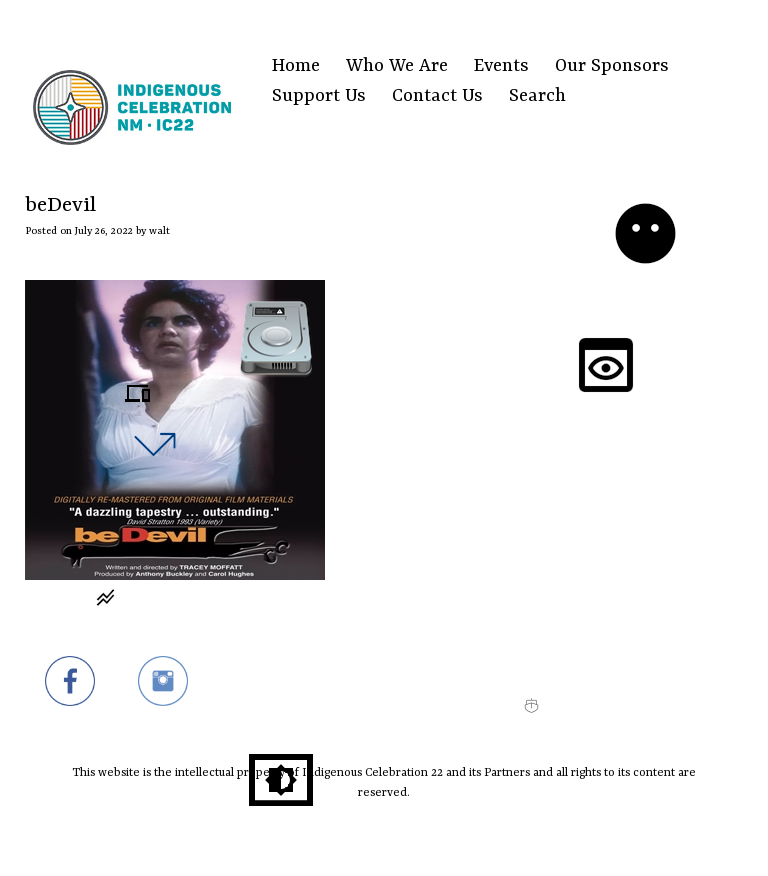 The width and height of the screenshot is (768, 876). I want to click on view connected devices, so click(137, 393).